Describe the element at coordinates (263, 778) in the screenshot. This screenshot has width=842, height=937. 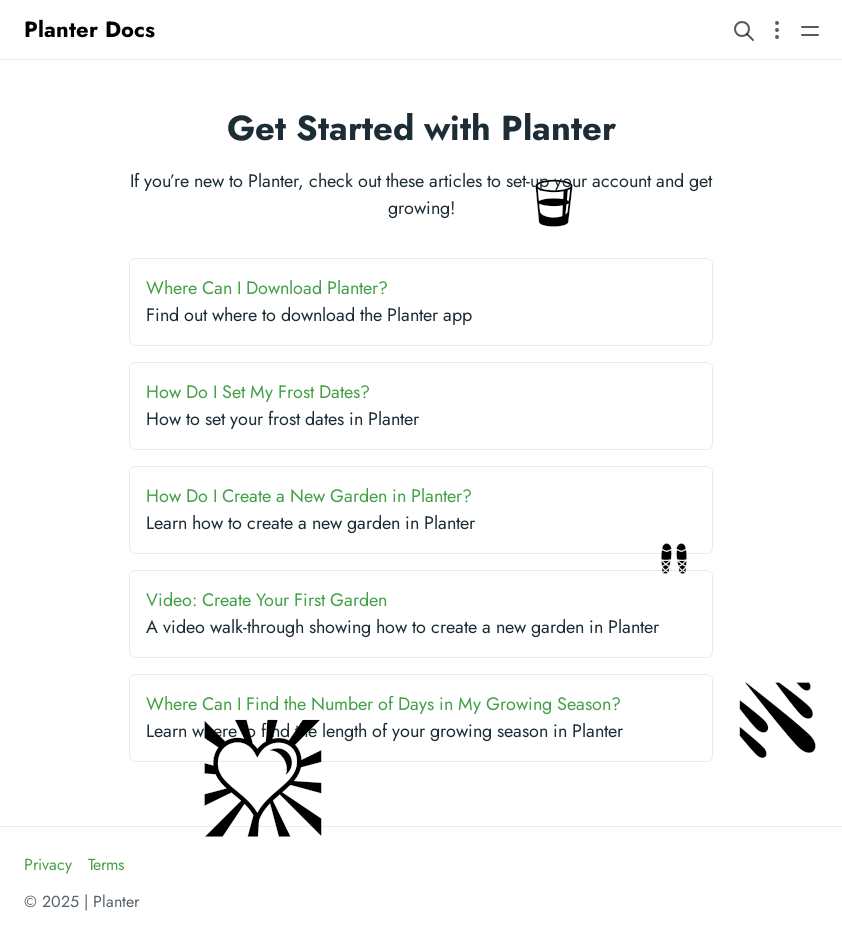
I see `indicates a favorite or loved item` at that location.